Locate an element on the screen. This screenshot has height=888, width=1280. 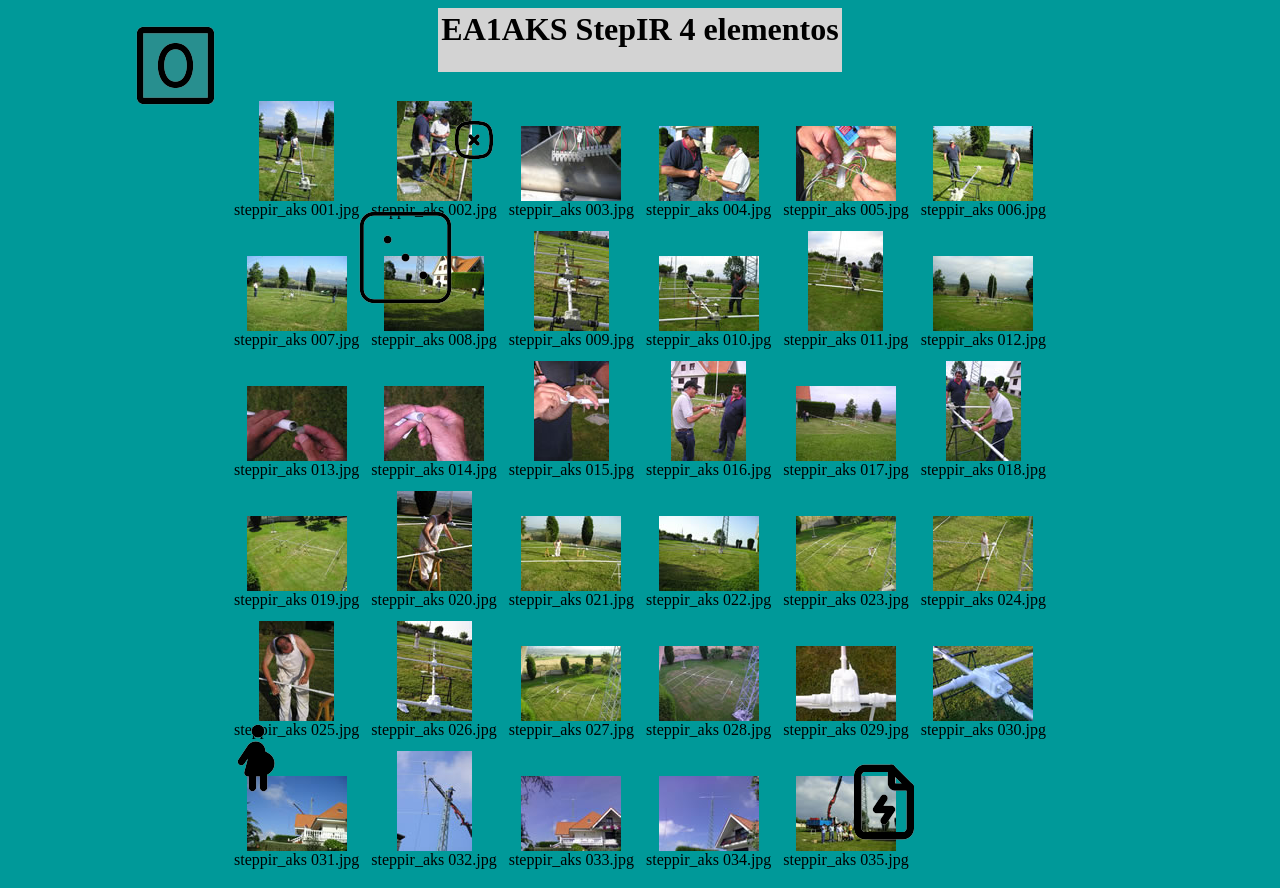
indicates pregnancy-related content or services is located at coordinates (258, 758).